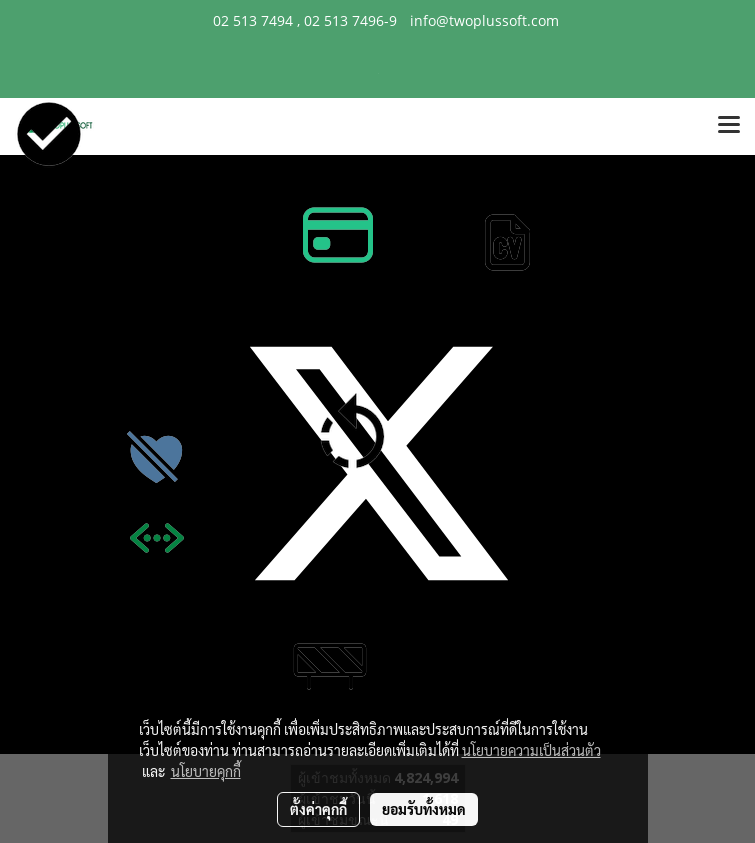  Describe the element at coordinates (154, 457) in the screenshot. I see `remove from favorites` at that location.